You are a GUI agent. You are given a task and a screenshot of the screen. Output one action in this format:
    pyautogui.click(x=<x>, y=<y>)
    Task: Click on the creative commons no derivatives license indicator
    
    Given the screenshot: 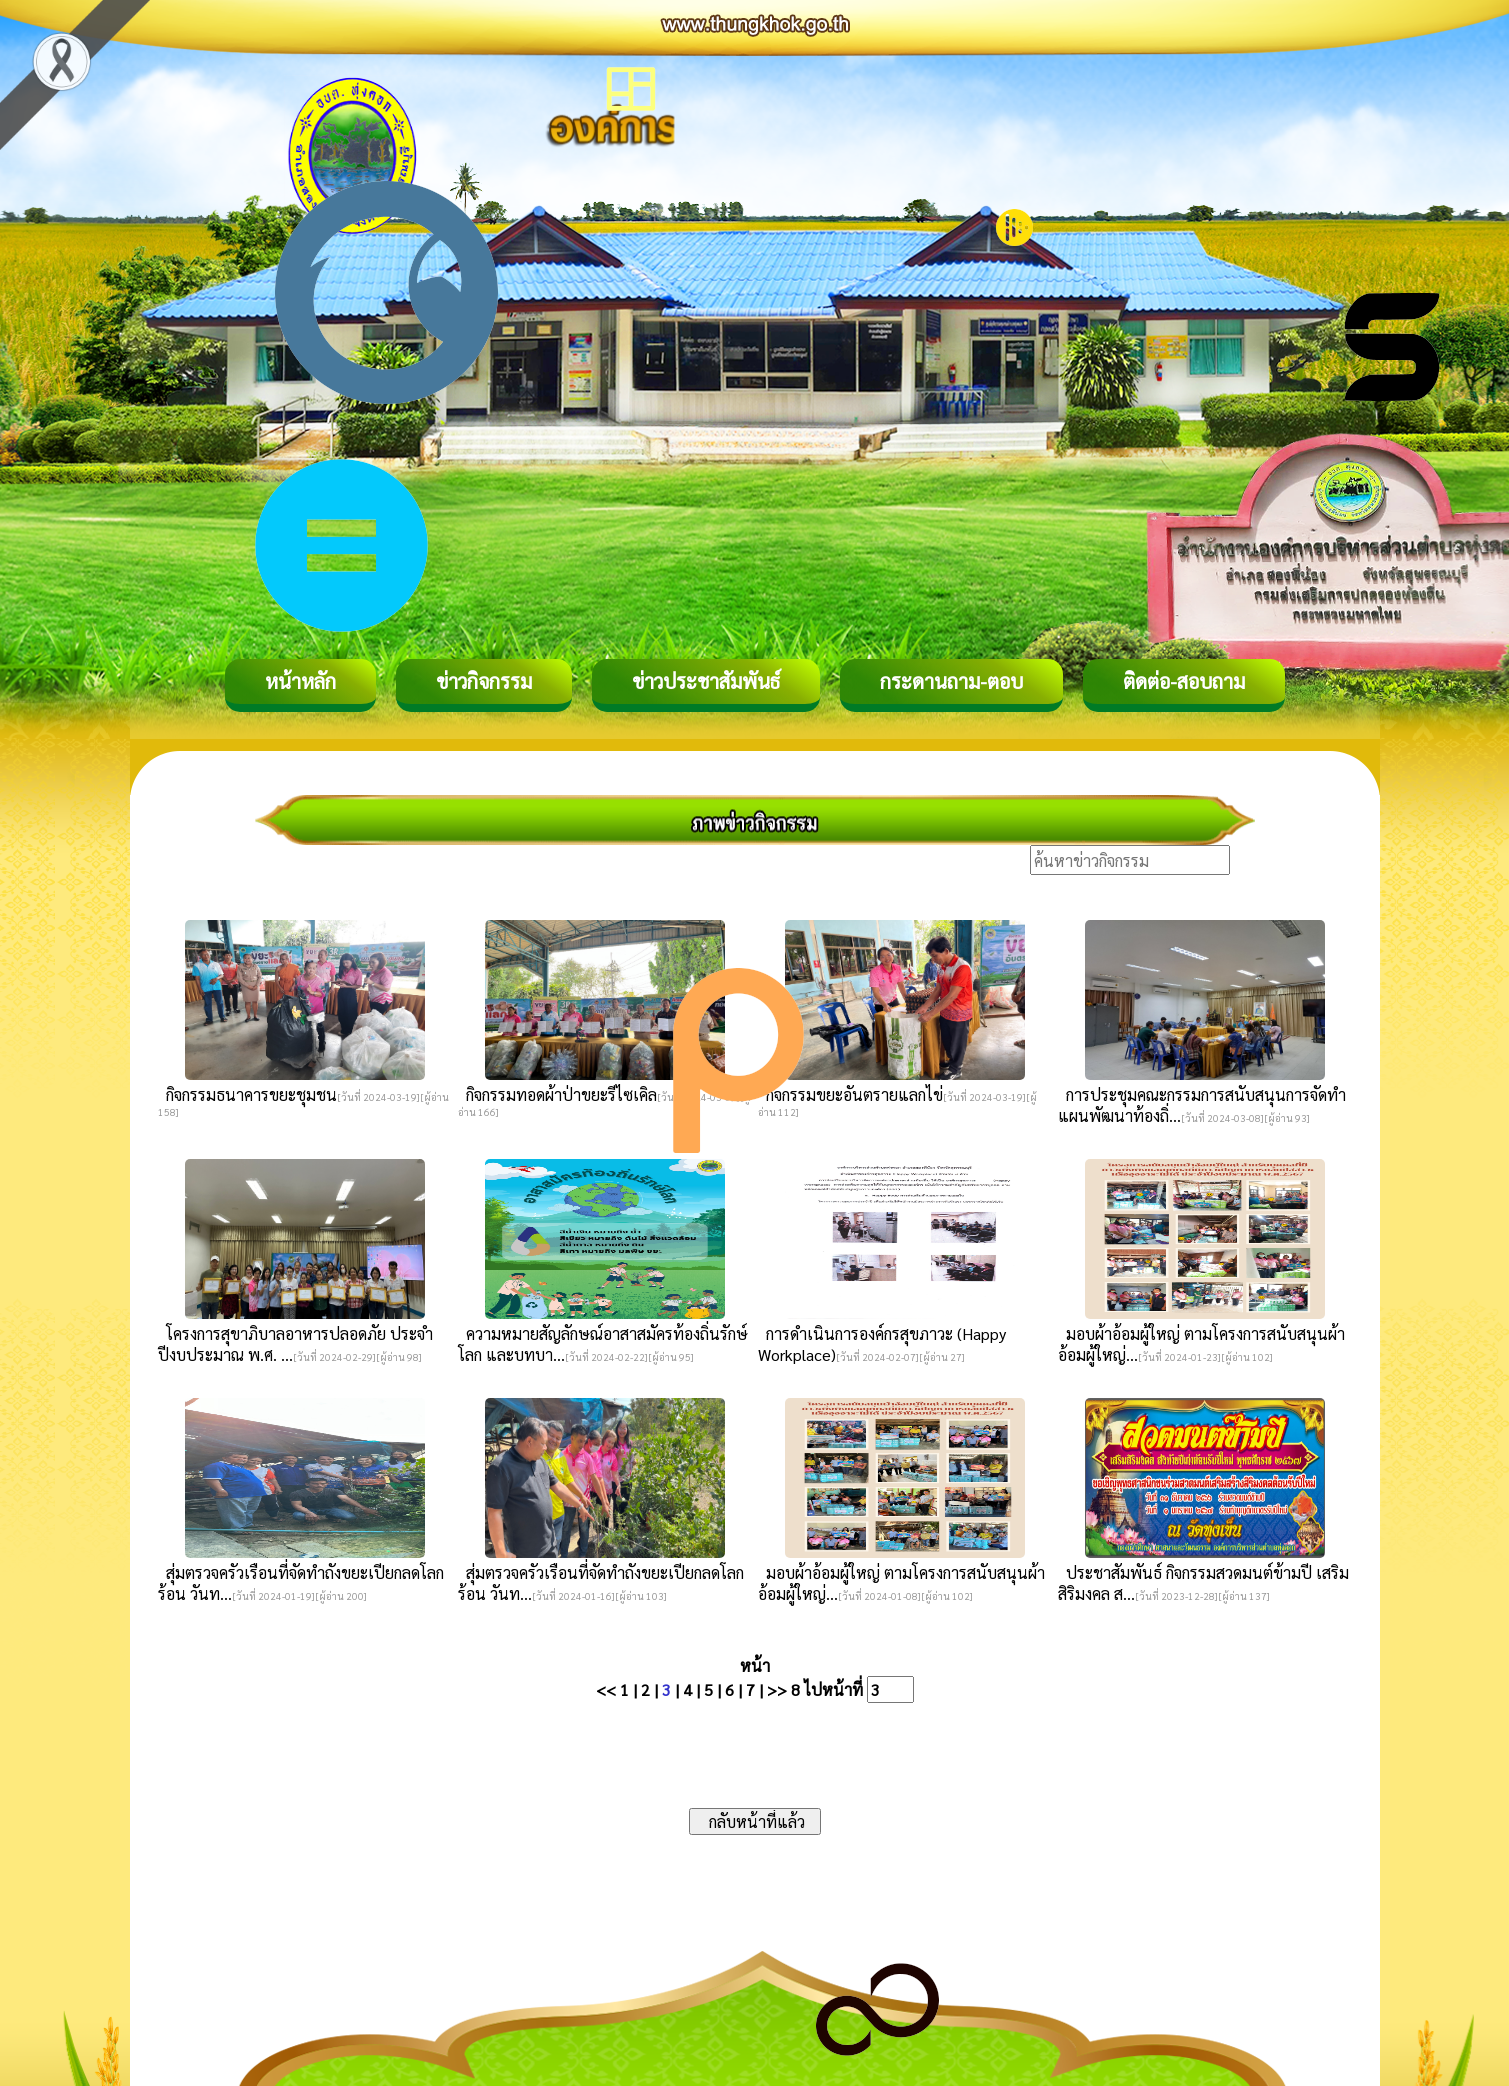 What is the action you would take?
    pyautogui.click(x=341, y=545)
    